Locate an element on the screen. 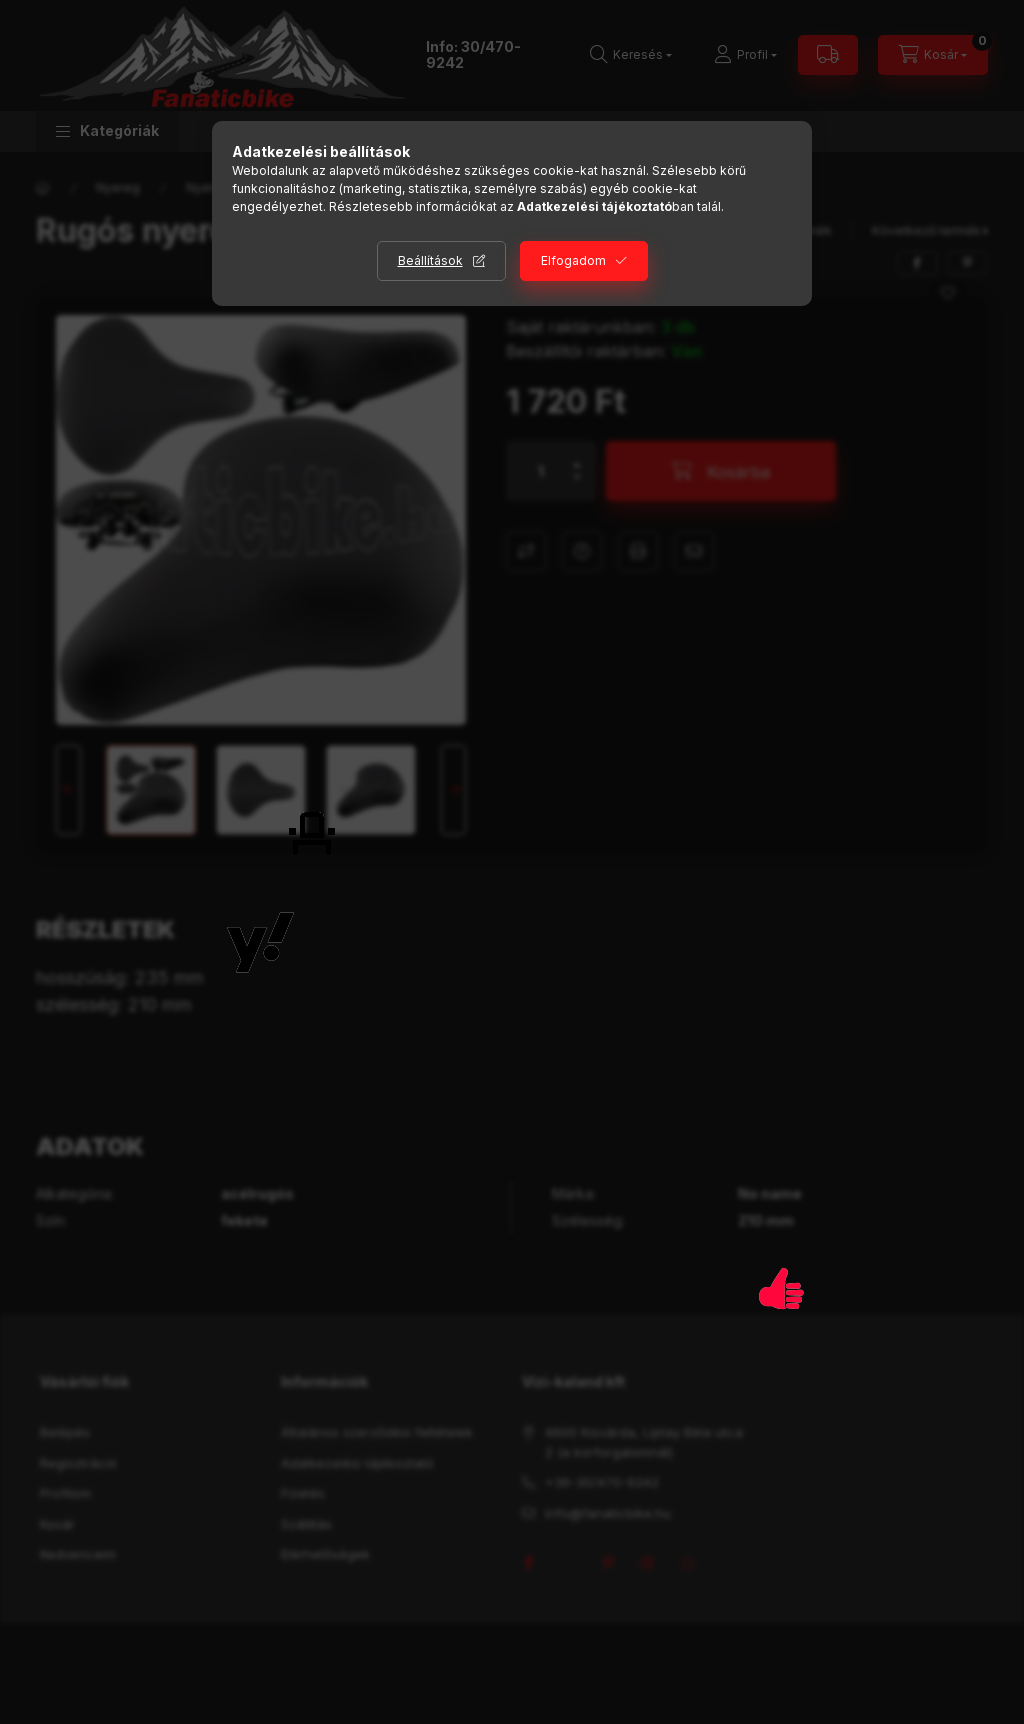  select or reserve a seat is located at coordinates (312, 833).